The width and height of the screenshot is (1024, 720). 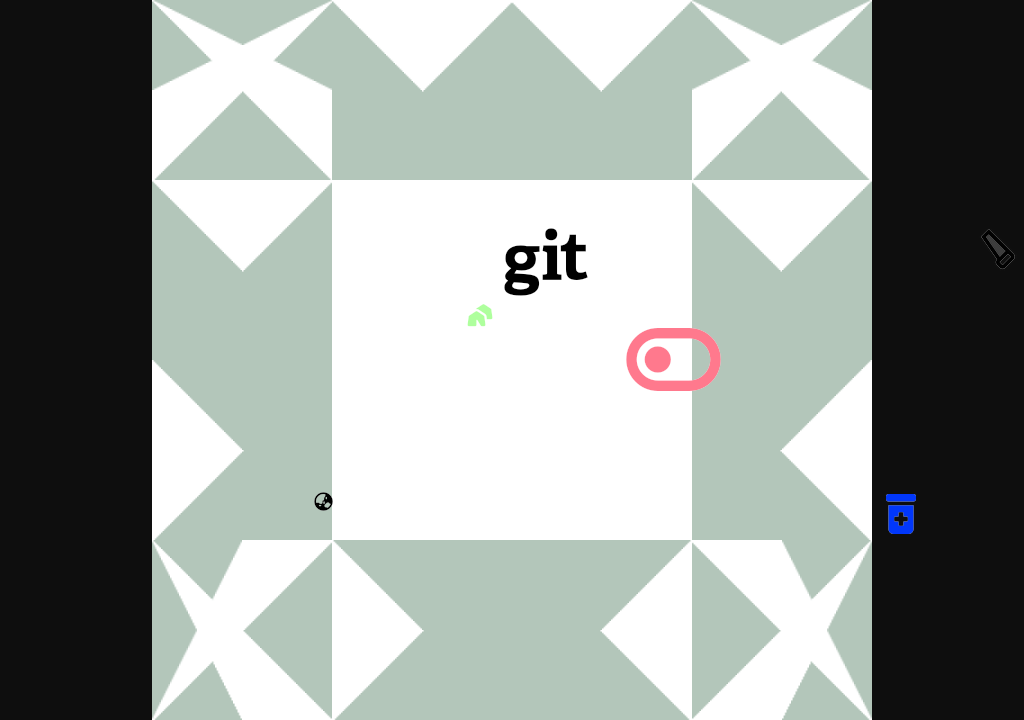 What do you see at coordinates (998, 249) in the screenshot?
I see `find carpentry or woodworking services` at bounding box center [998, 249].